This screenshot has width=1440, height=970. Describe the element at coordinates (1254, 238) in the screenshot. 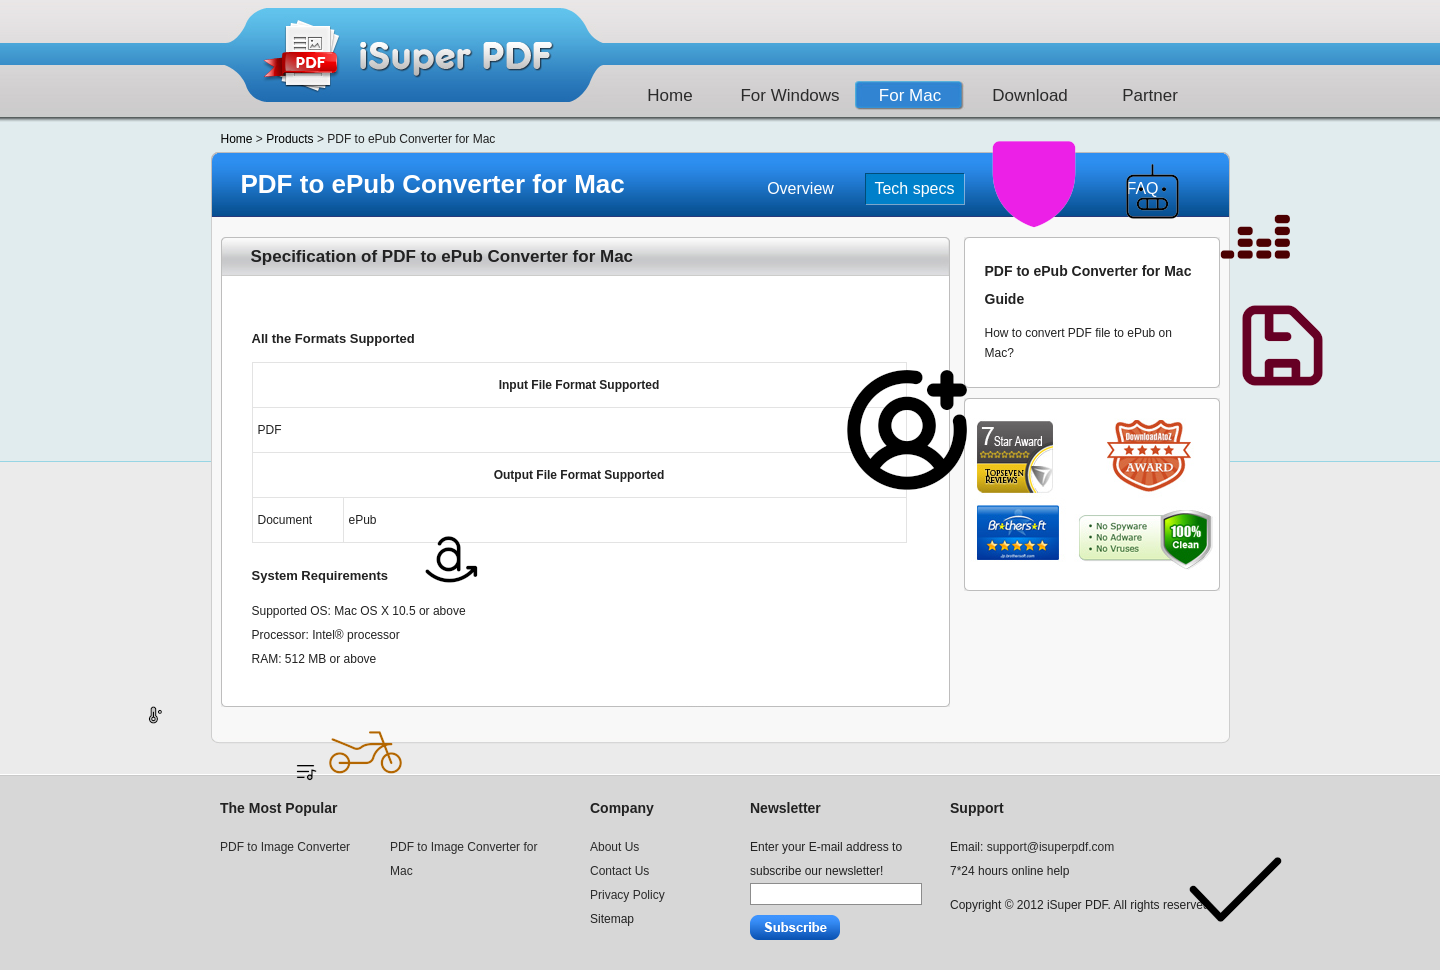

I see `open Deezer music streaming app` at that location.